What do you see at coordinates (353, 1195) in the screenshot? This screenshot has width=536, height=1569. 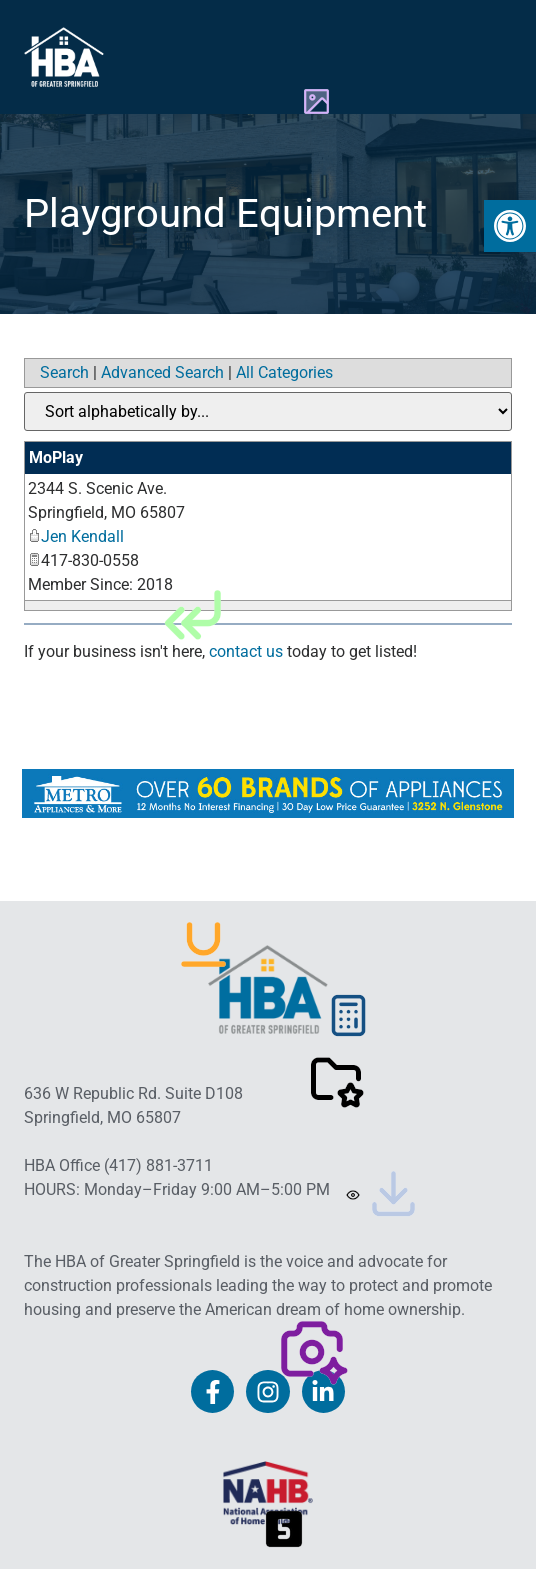 I see `view or preview content` at bounding box center [353, 1195].